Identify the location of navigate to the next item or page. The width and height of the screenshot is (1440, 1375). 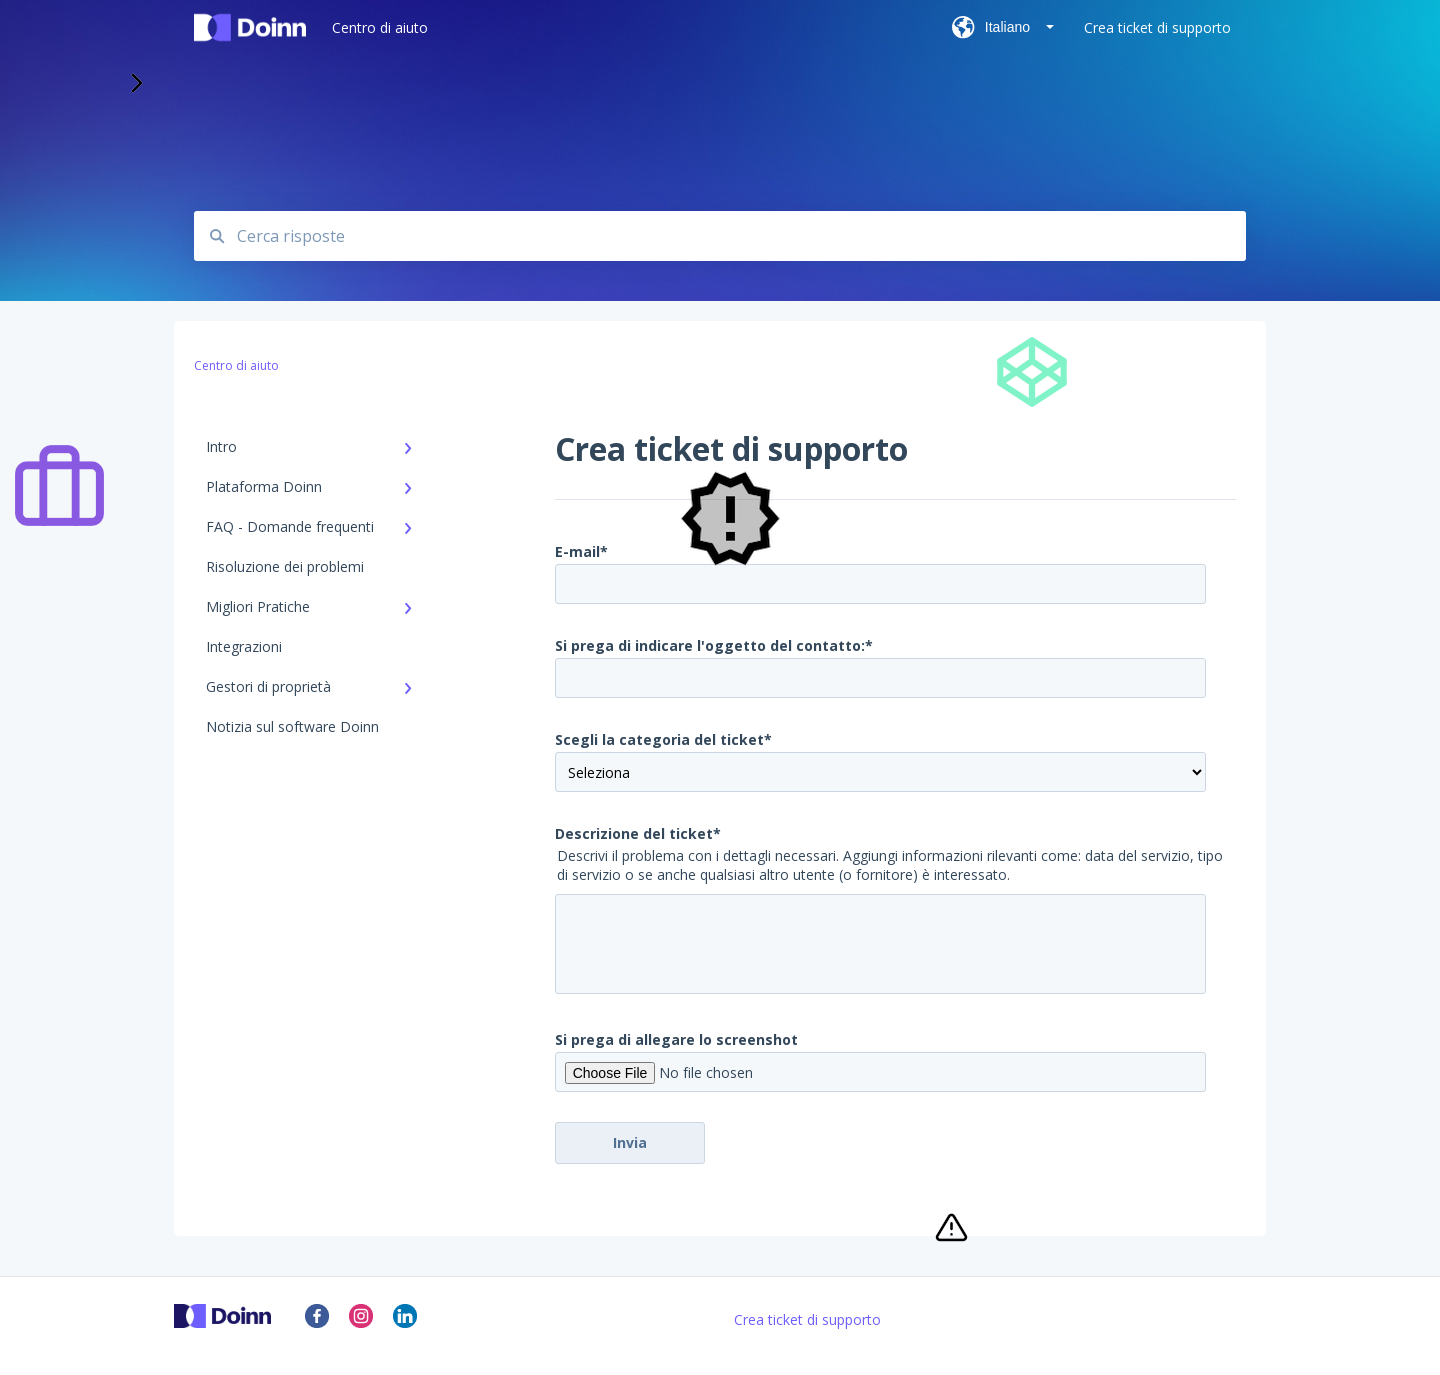
(137, 83).